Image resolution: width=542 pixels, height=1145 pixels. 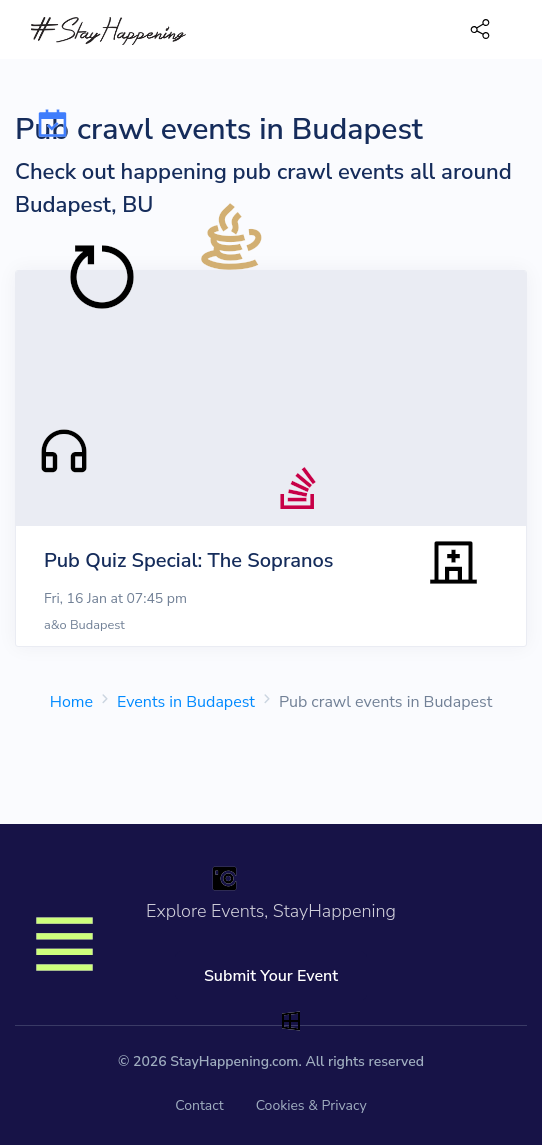 What do you see at coordinates (291, 1021) in the screenshot?
I see `open windows settings or system options` at bounding box center [291, 1021].